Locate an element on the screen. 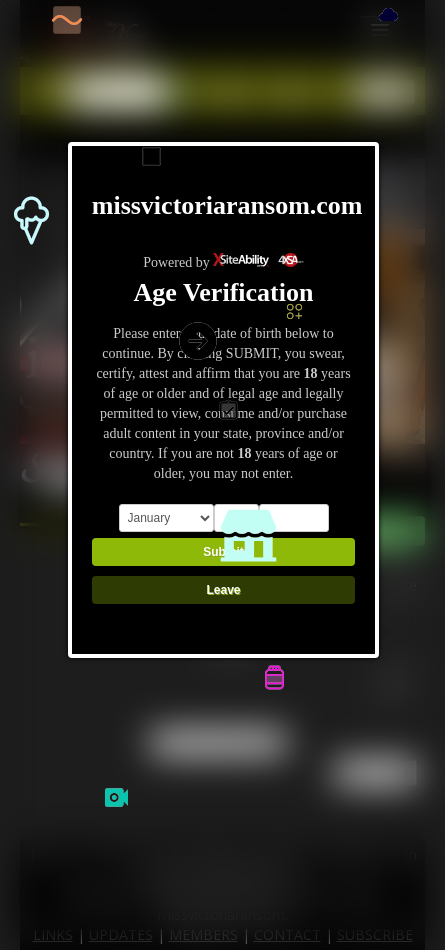  indicates cloudy weather conditions is located at coordinates (388, 14).